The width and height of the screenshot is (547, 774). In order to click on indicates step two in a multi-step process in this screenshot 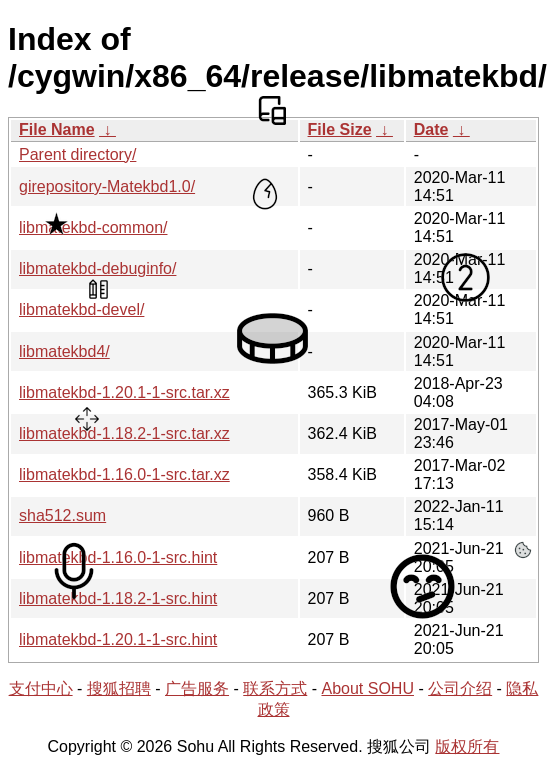, I will do `click(465, 277)`.